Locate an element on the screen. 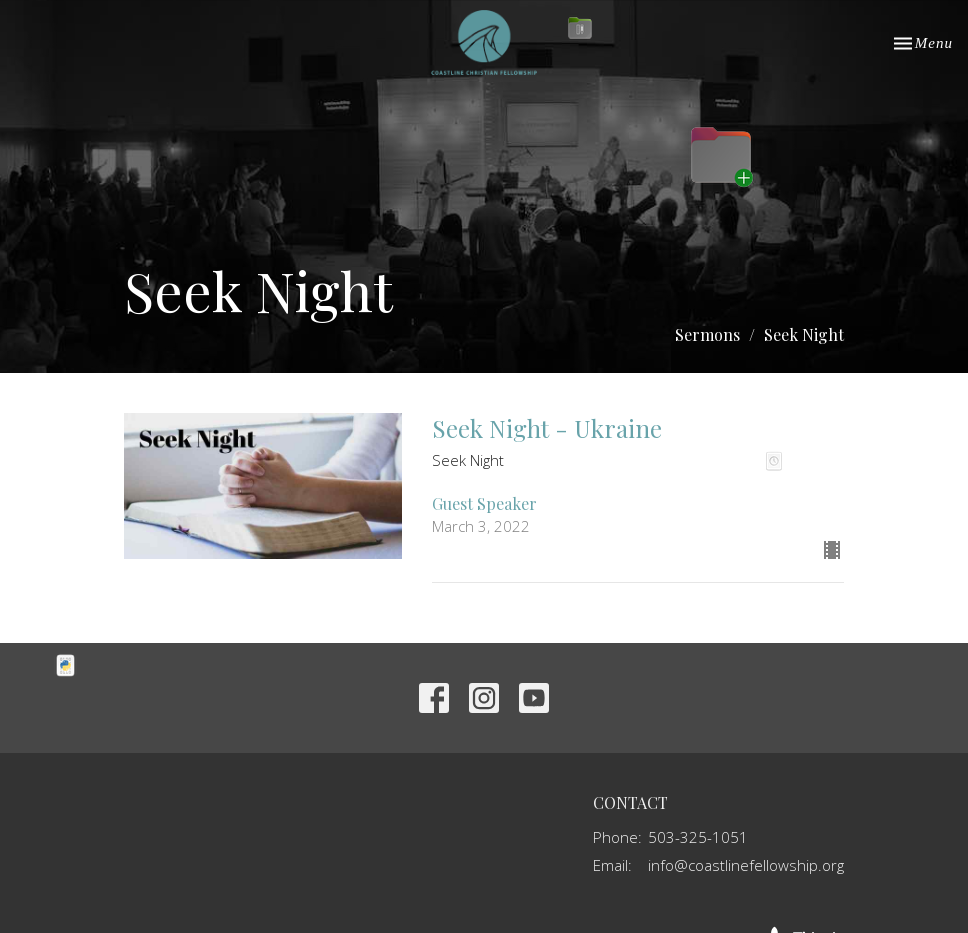  image is currently loading is located at coordinates (774, 461).